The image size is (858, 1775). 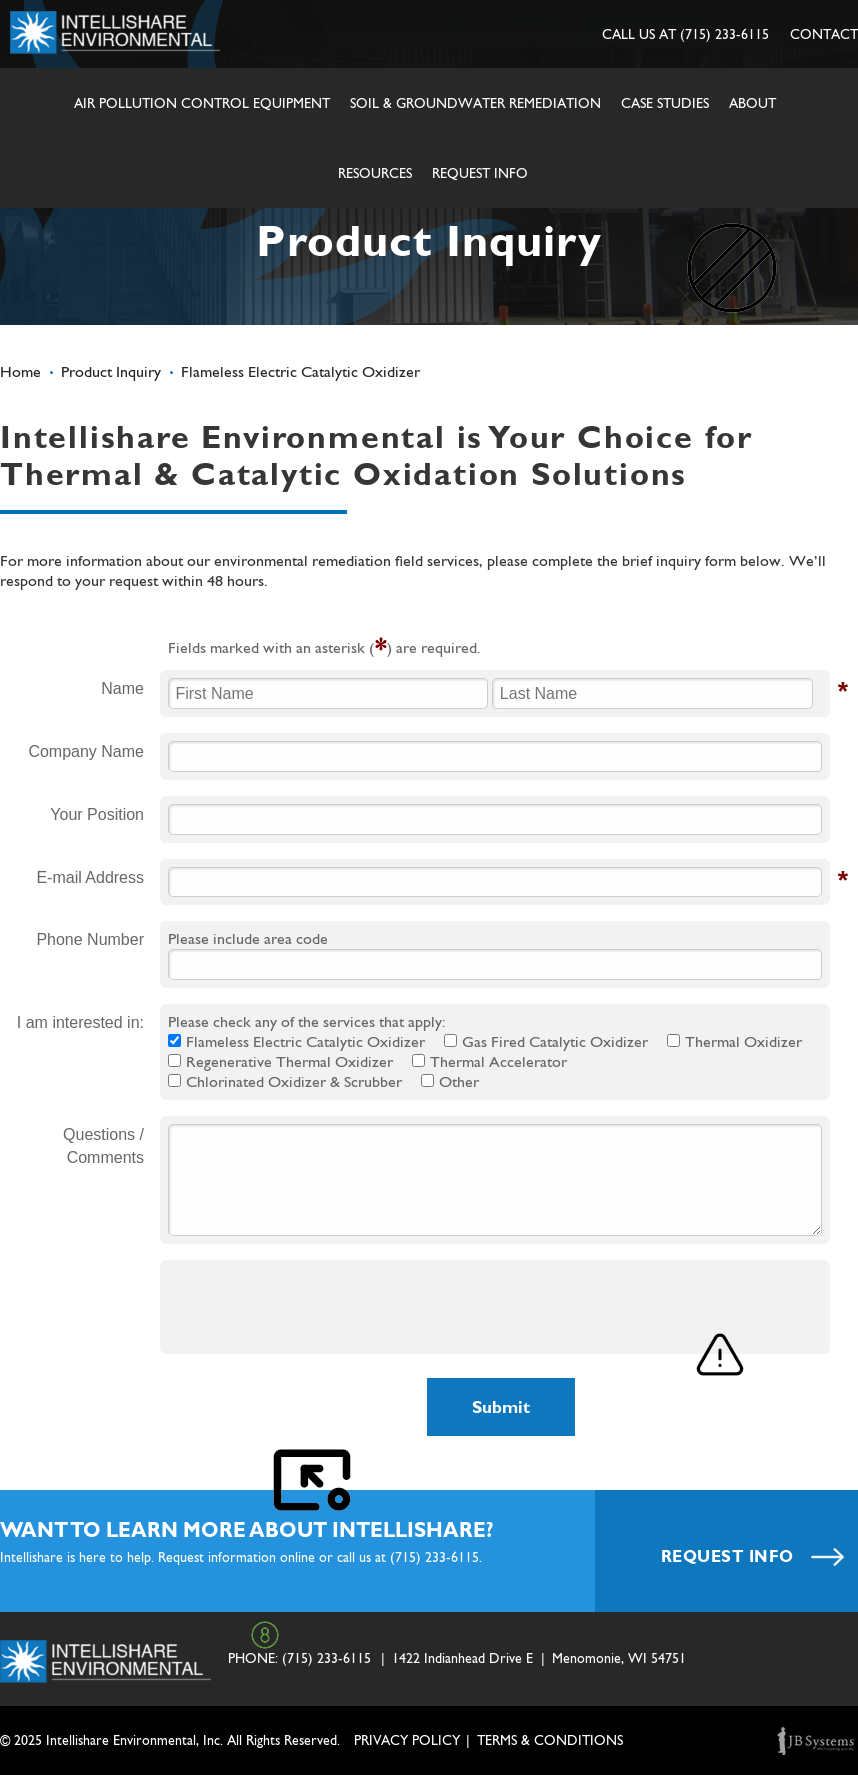 I want to click on indicates step 8 in a multi-step process, so click(x=265, y=1635).